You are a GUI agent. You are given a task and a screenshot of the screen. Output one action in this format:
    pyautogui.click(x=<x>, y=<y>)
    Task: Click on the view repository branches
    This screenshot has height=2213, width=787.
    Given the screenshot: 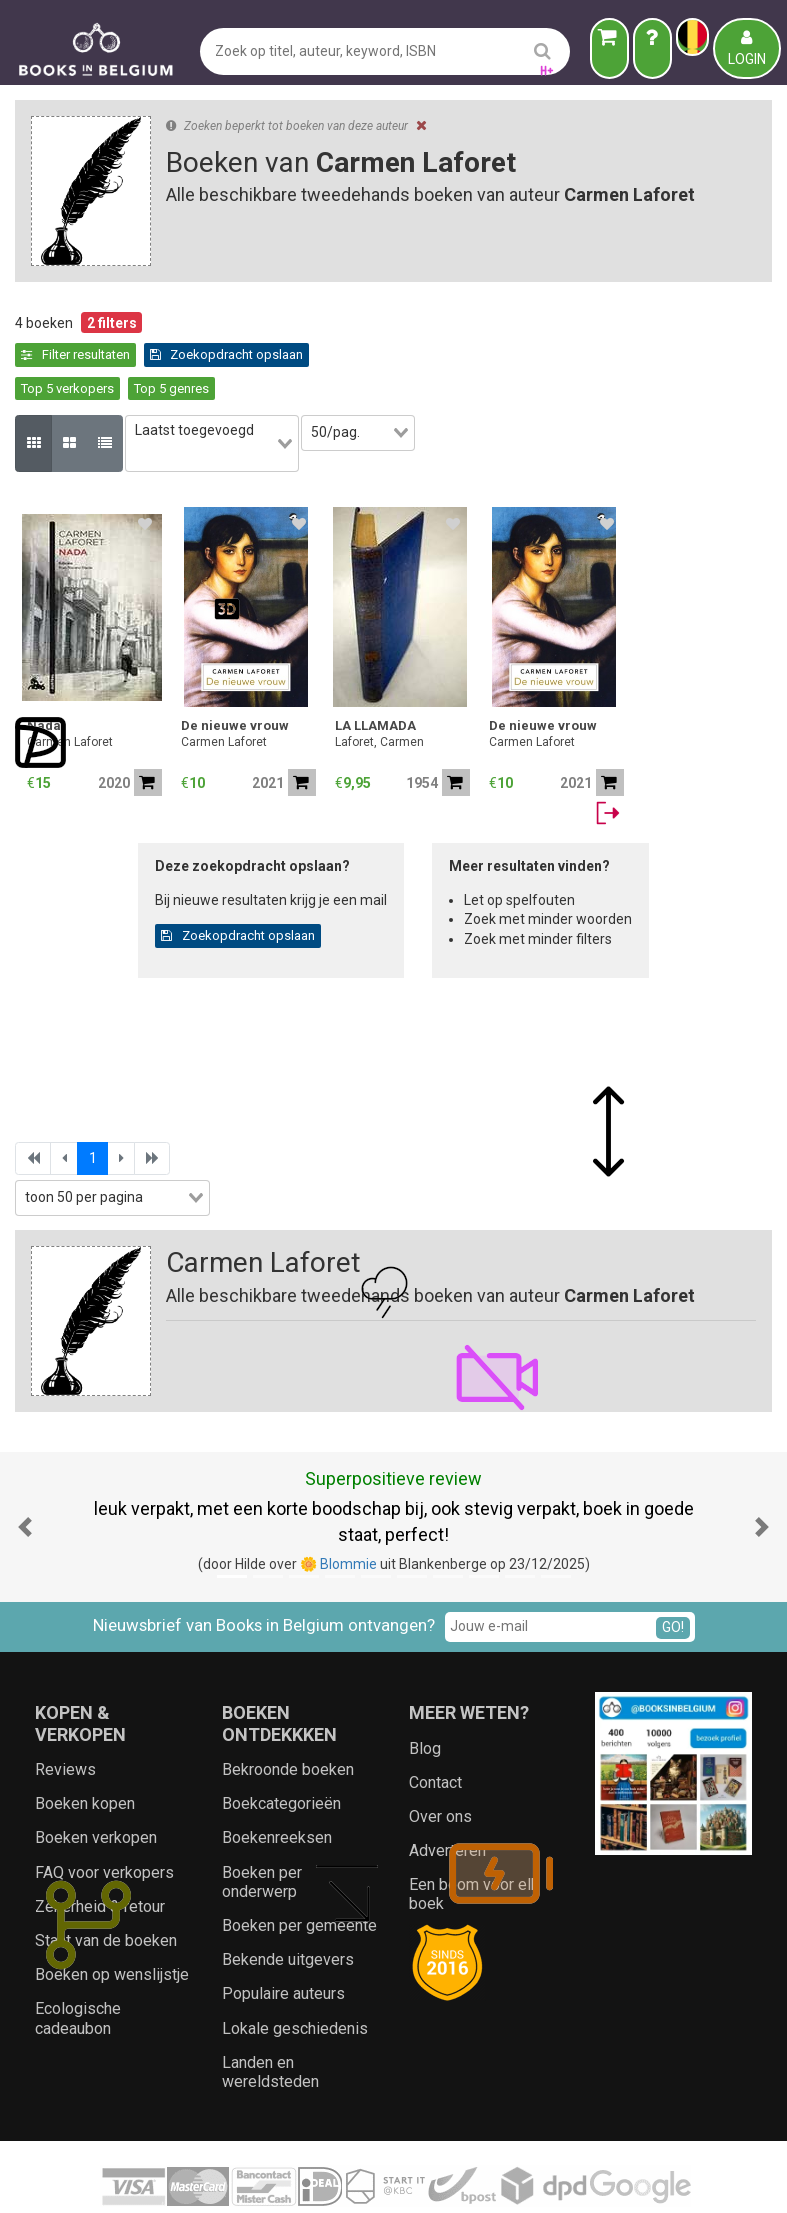 What is the action you would take?
    pyautogui.click(x=83, y=1925)
    